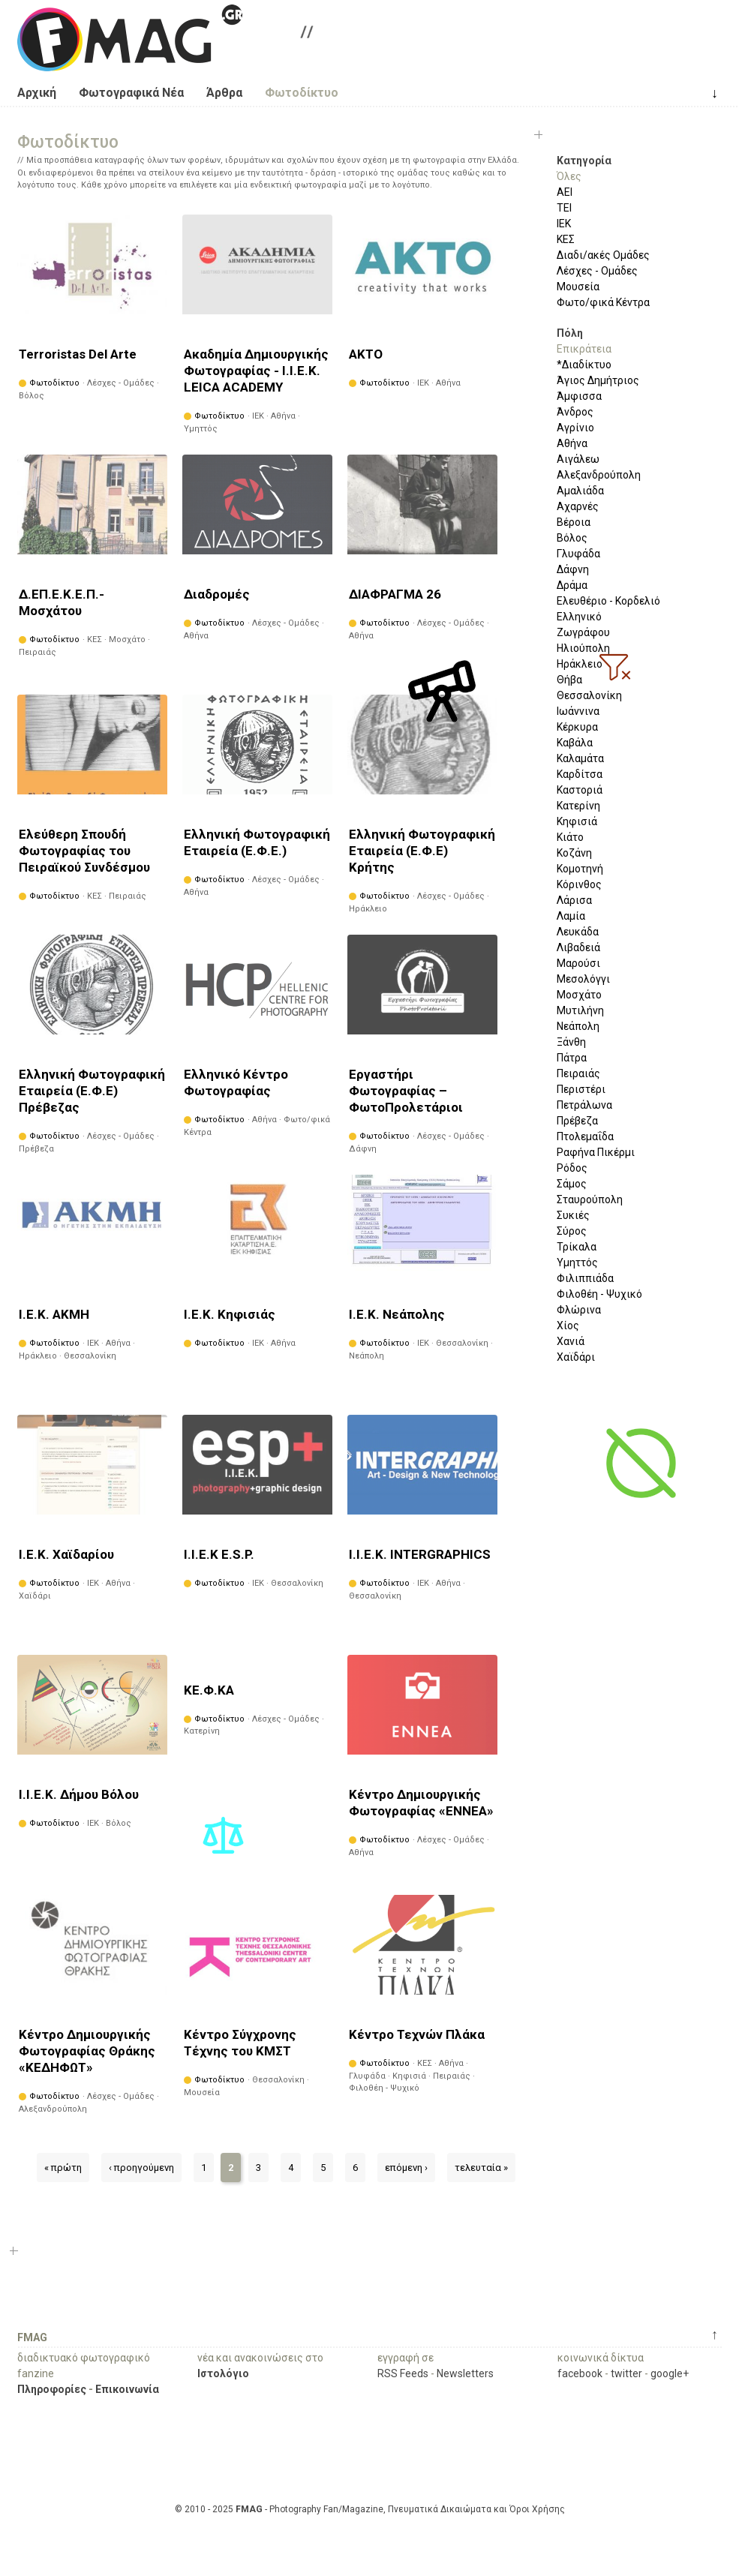 This screenshot has height=2576, width=739. What do you see at coordinates (442, 691) in the screenshot?
I see `explore or discover new content` at bounding box center [442, 691].